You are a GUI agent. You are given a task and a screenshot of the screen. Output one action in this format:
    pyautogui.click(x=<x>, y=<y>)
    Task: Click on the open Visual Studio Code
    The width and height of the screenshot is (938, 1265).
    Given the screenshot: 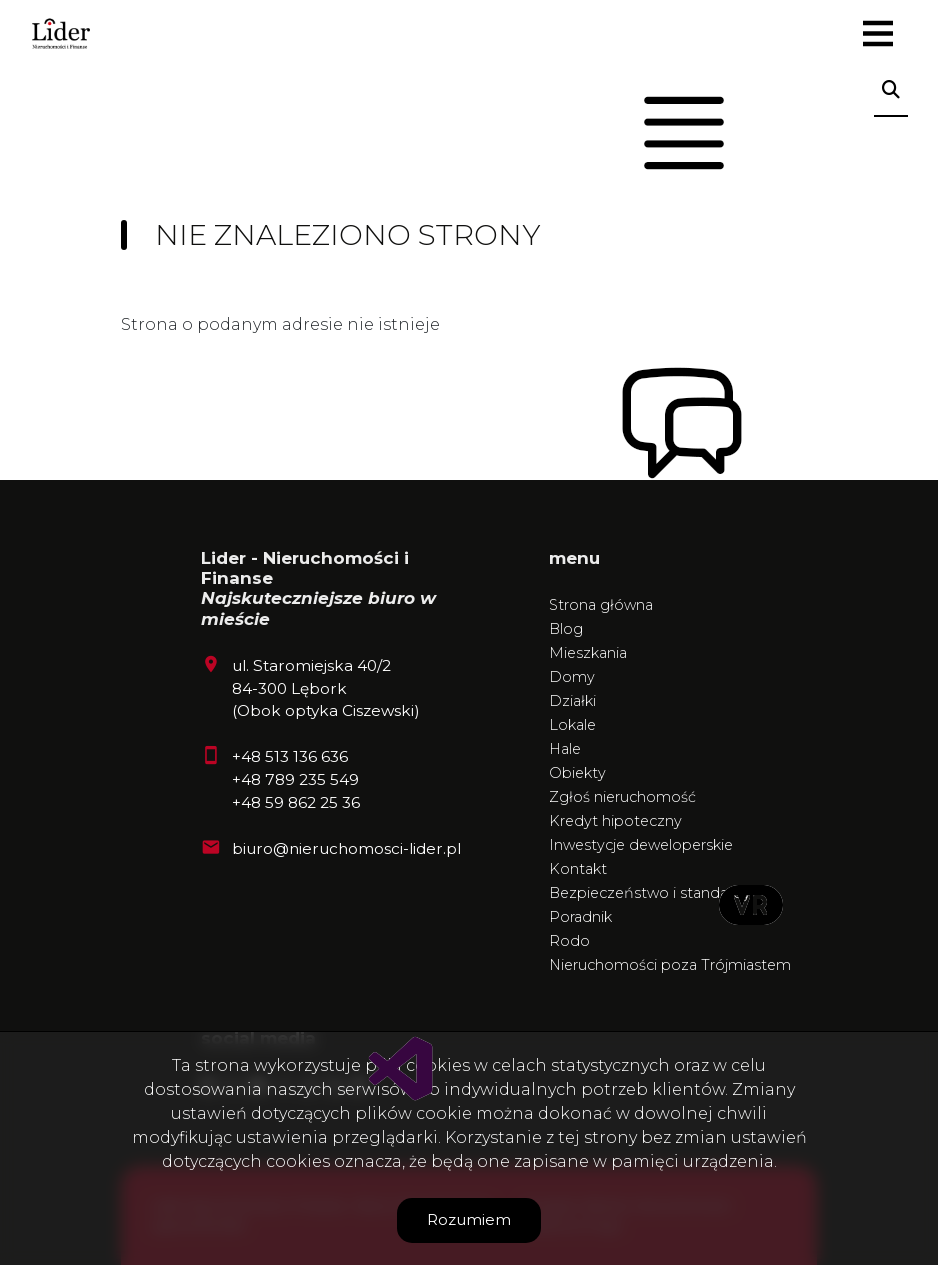 What is the action you would take?
    pyautogui.click(x=403, y=1071)
    